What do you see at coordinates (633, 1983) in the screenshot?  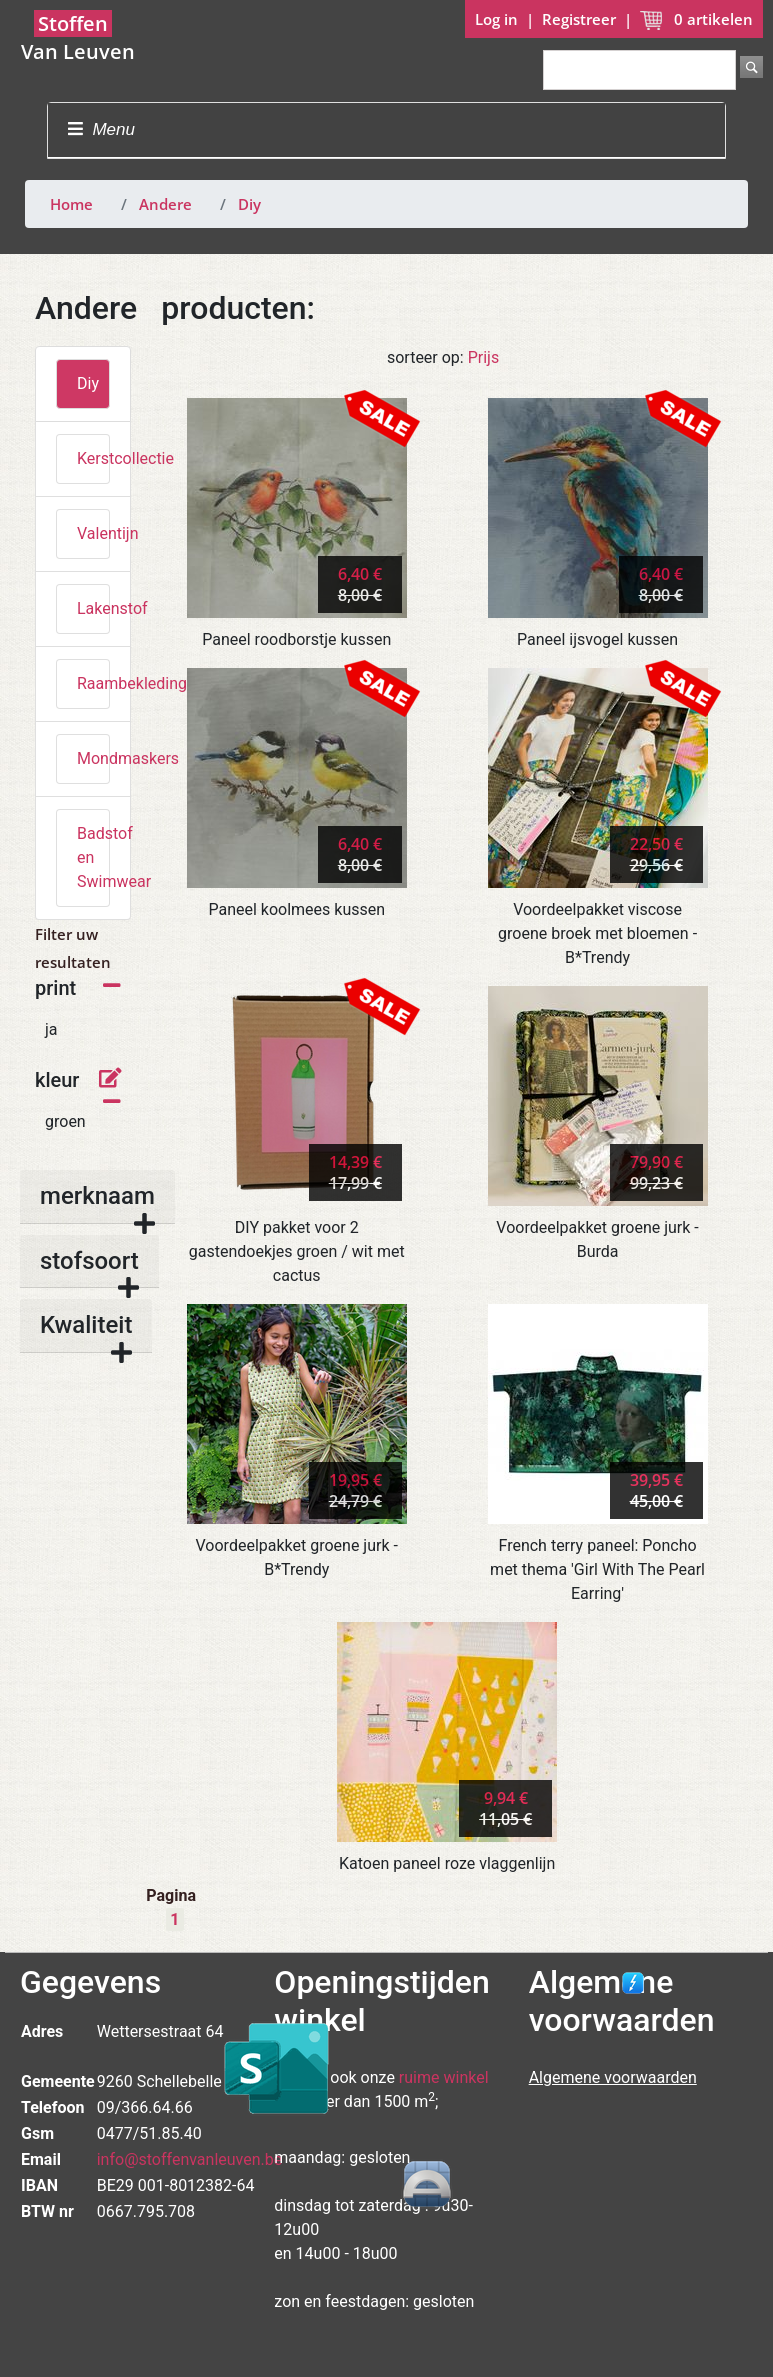 I see `open thunderbolt device preferences` at bounding box center [633, 1983].